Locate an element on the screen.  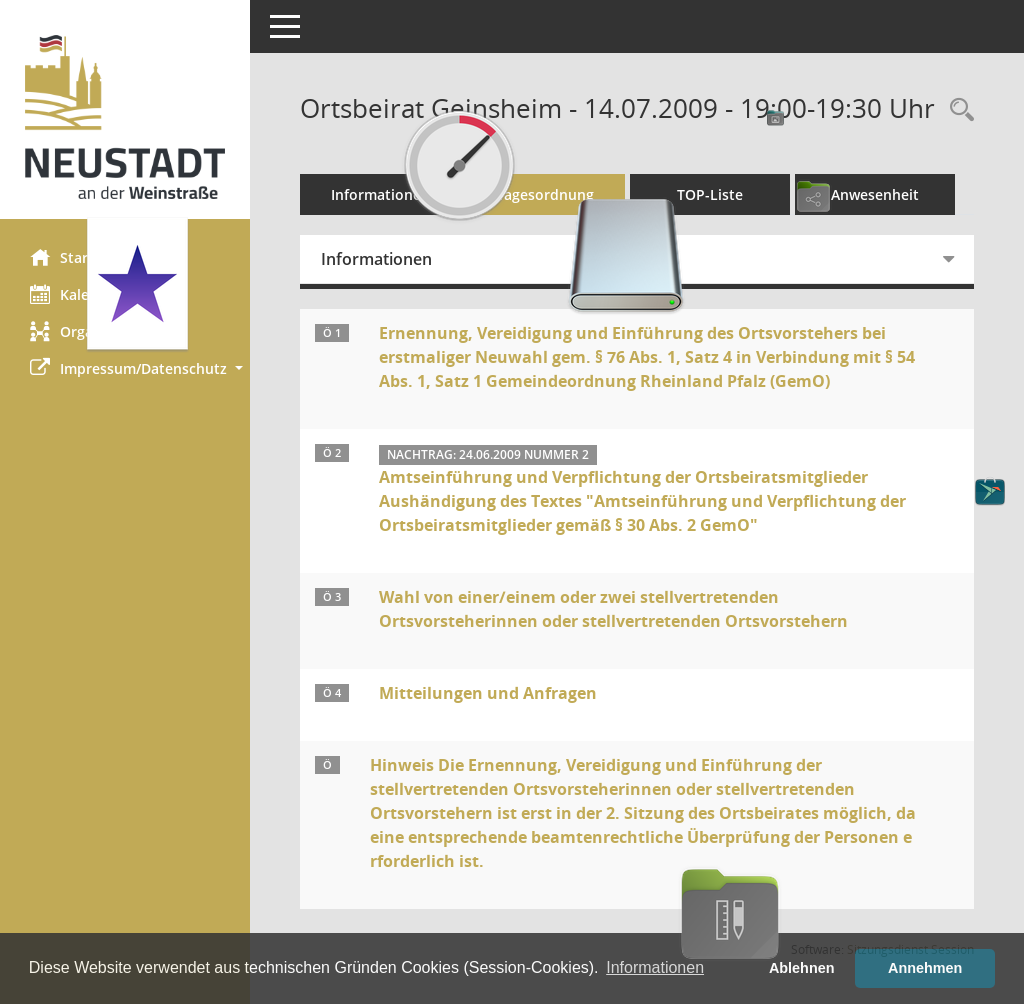
open the snap store to browse and install applications is located at coordinates (990, 492).